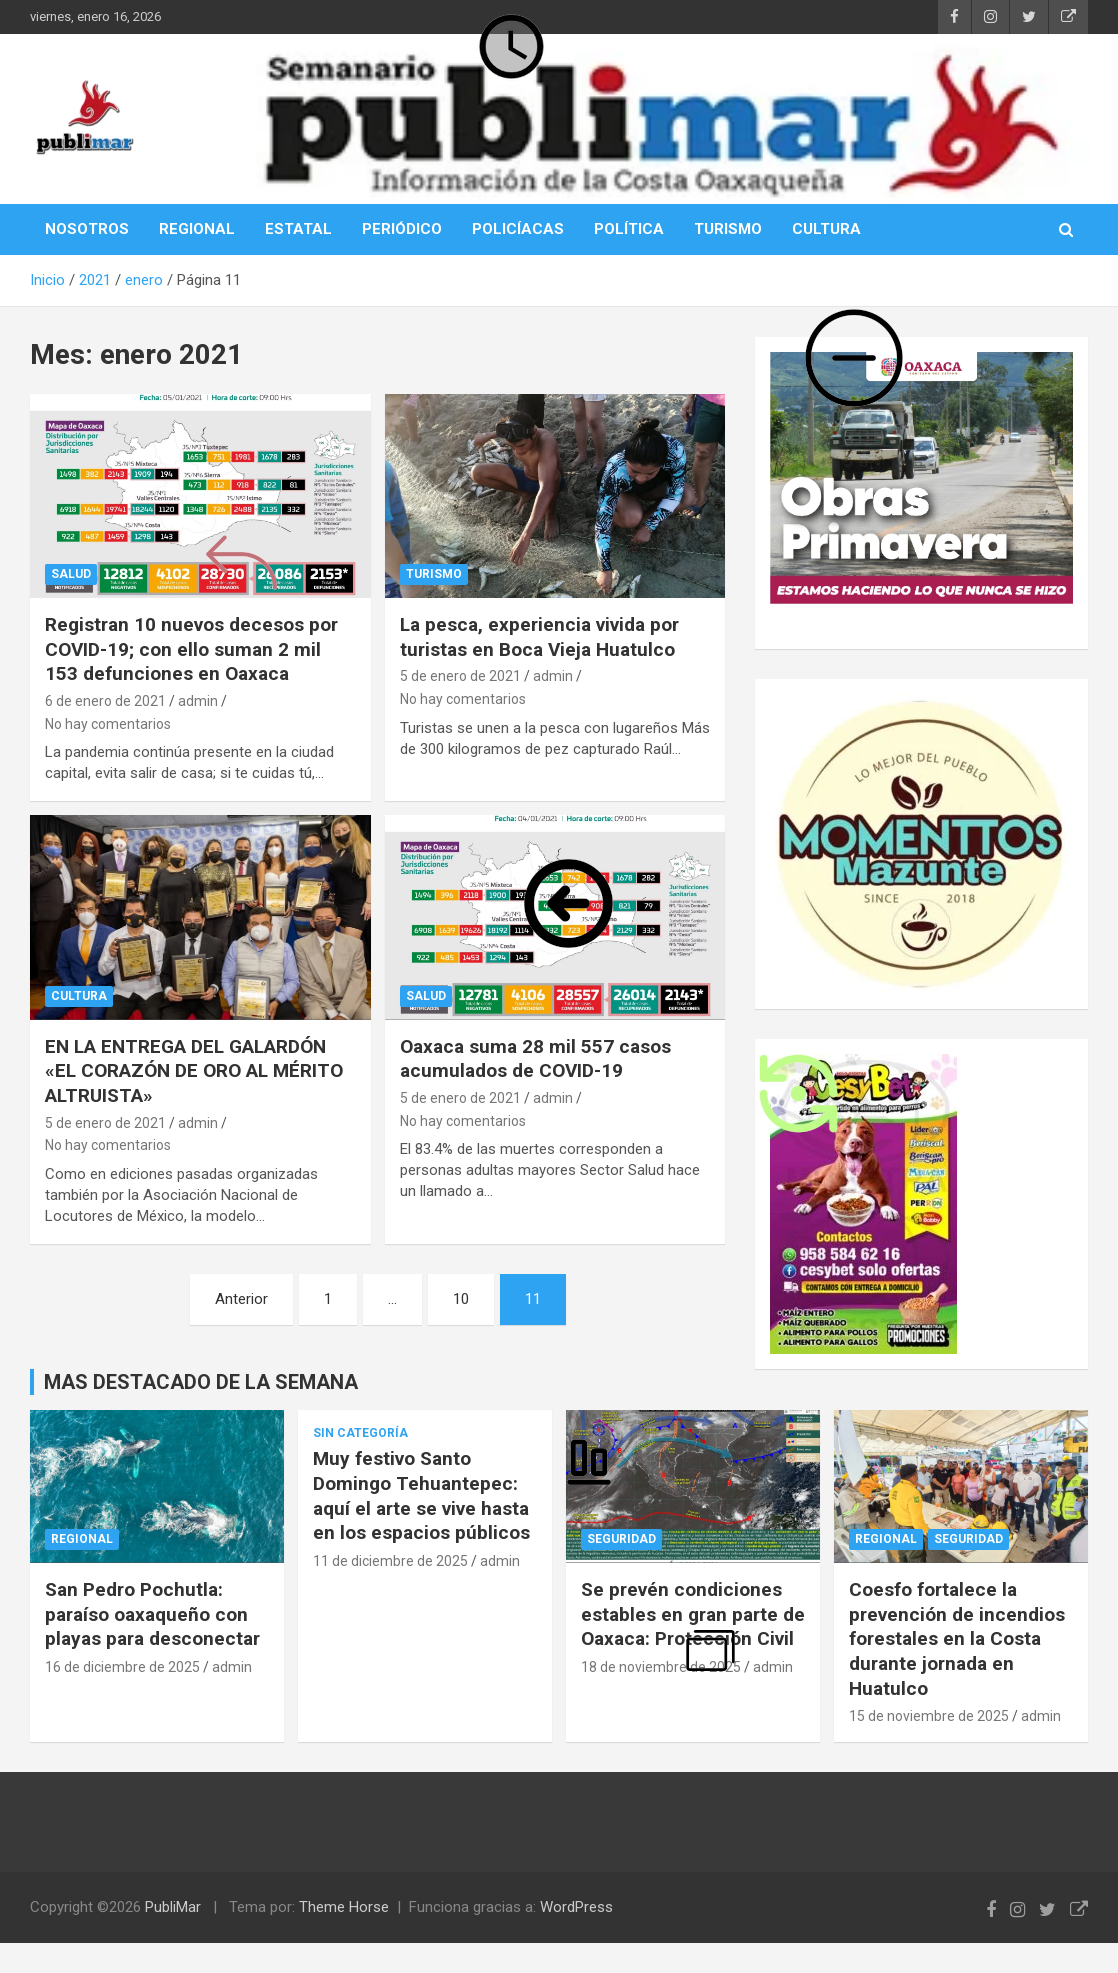 The height and width of the screenshot is (1973, 1118). What do you see at coordinates (589, 1463) in the screenshot?
I see `align selected objects to the bottom` at bounding box center [589, 1463].